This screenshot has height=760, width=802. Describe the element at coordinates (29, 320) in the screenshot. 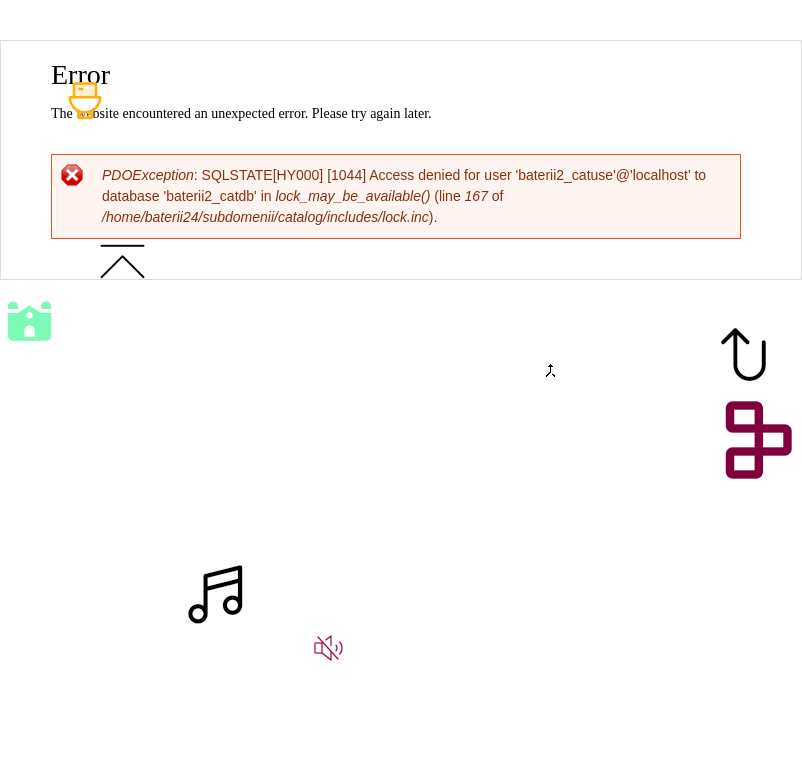

I see `find nearby synagogues` at that location.